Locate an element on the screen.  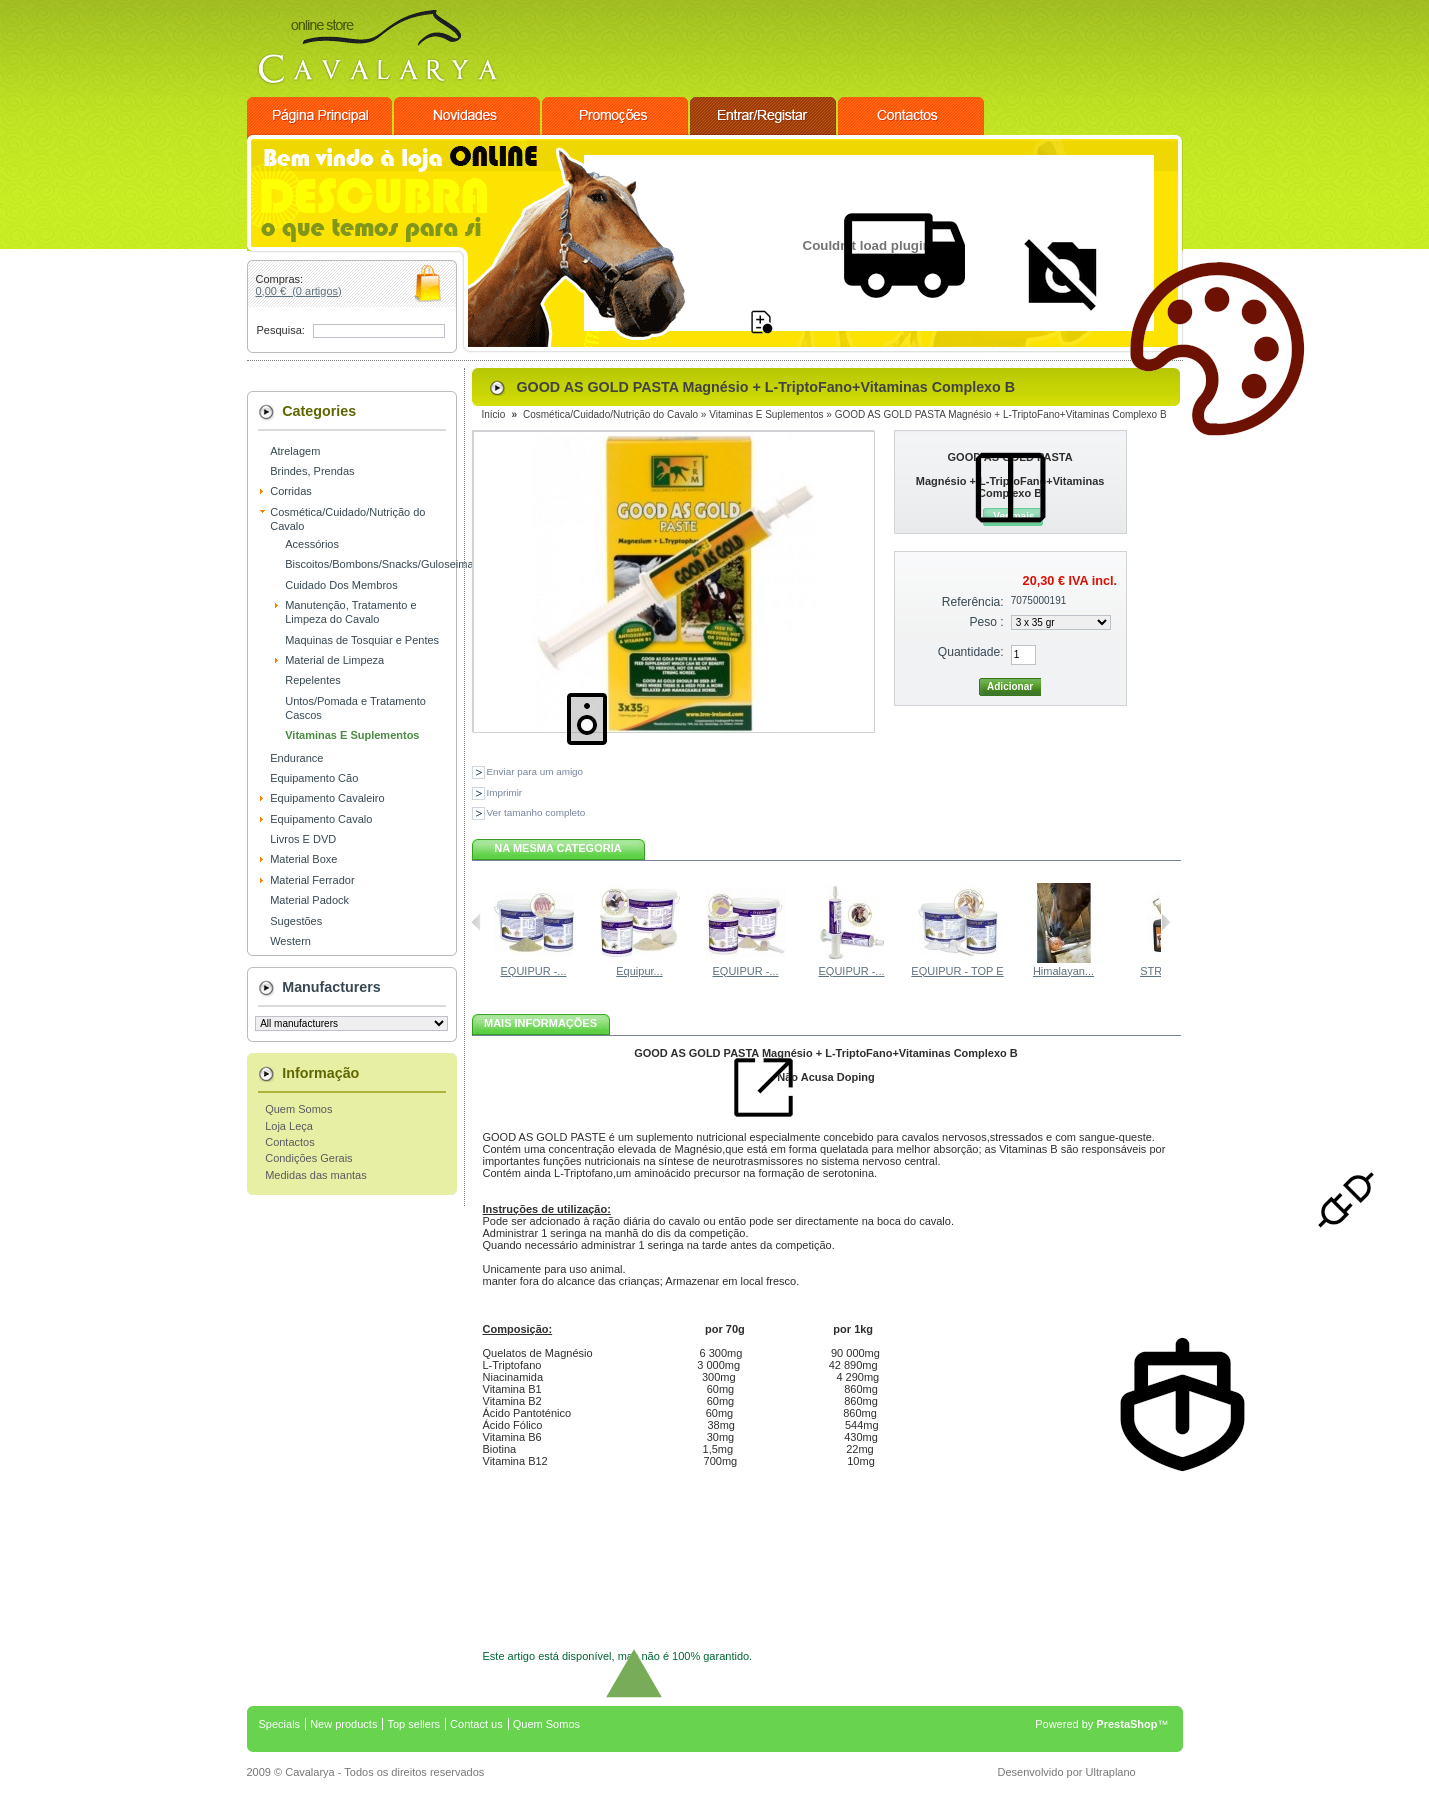
access boat or marine transportation options is located at coordinates (1182, 1404).